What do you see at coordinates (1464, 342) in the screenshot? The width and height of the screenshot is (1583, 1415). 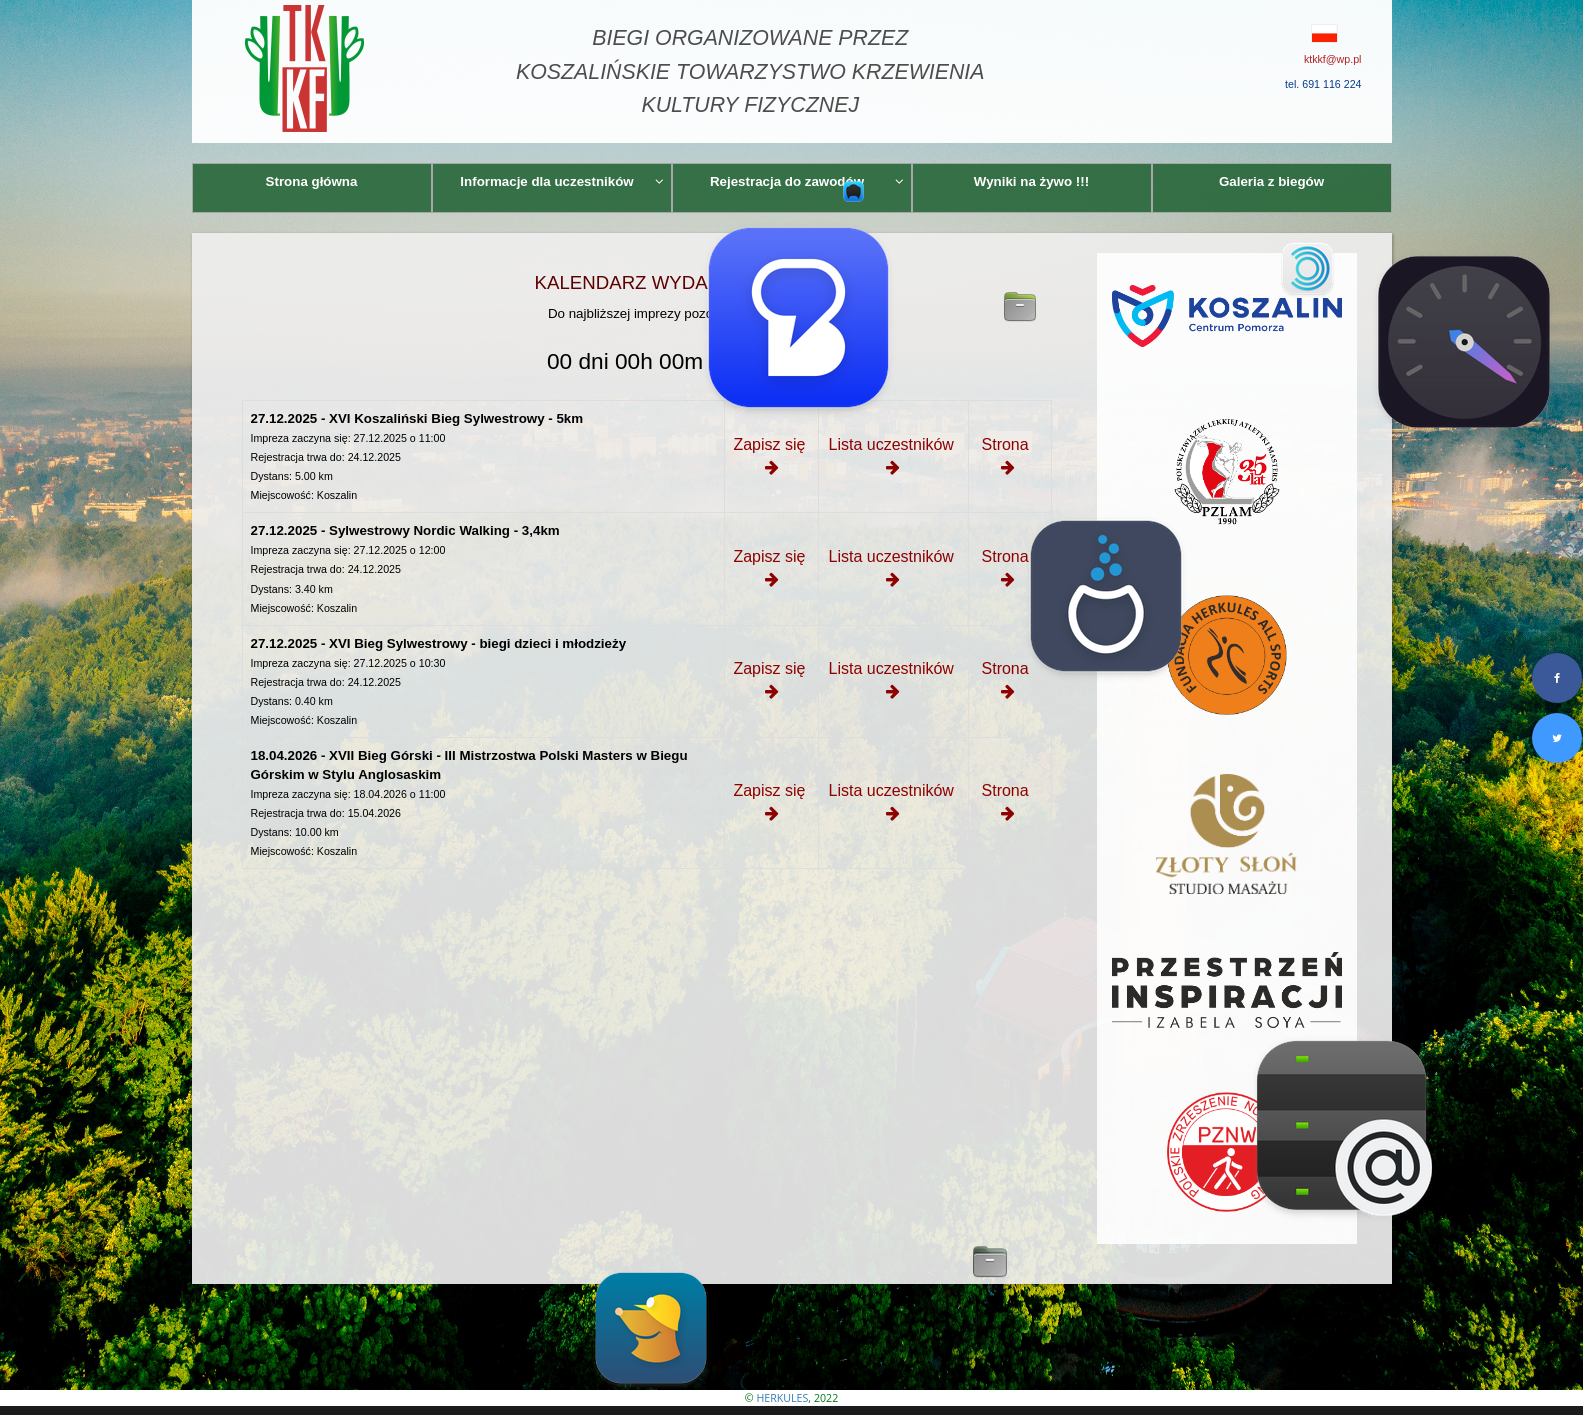 I see `open speedtest app to measure internet speed` at bounding box center [1464, 342].